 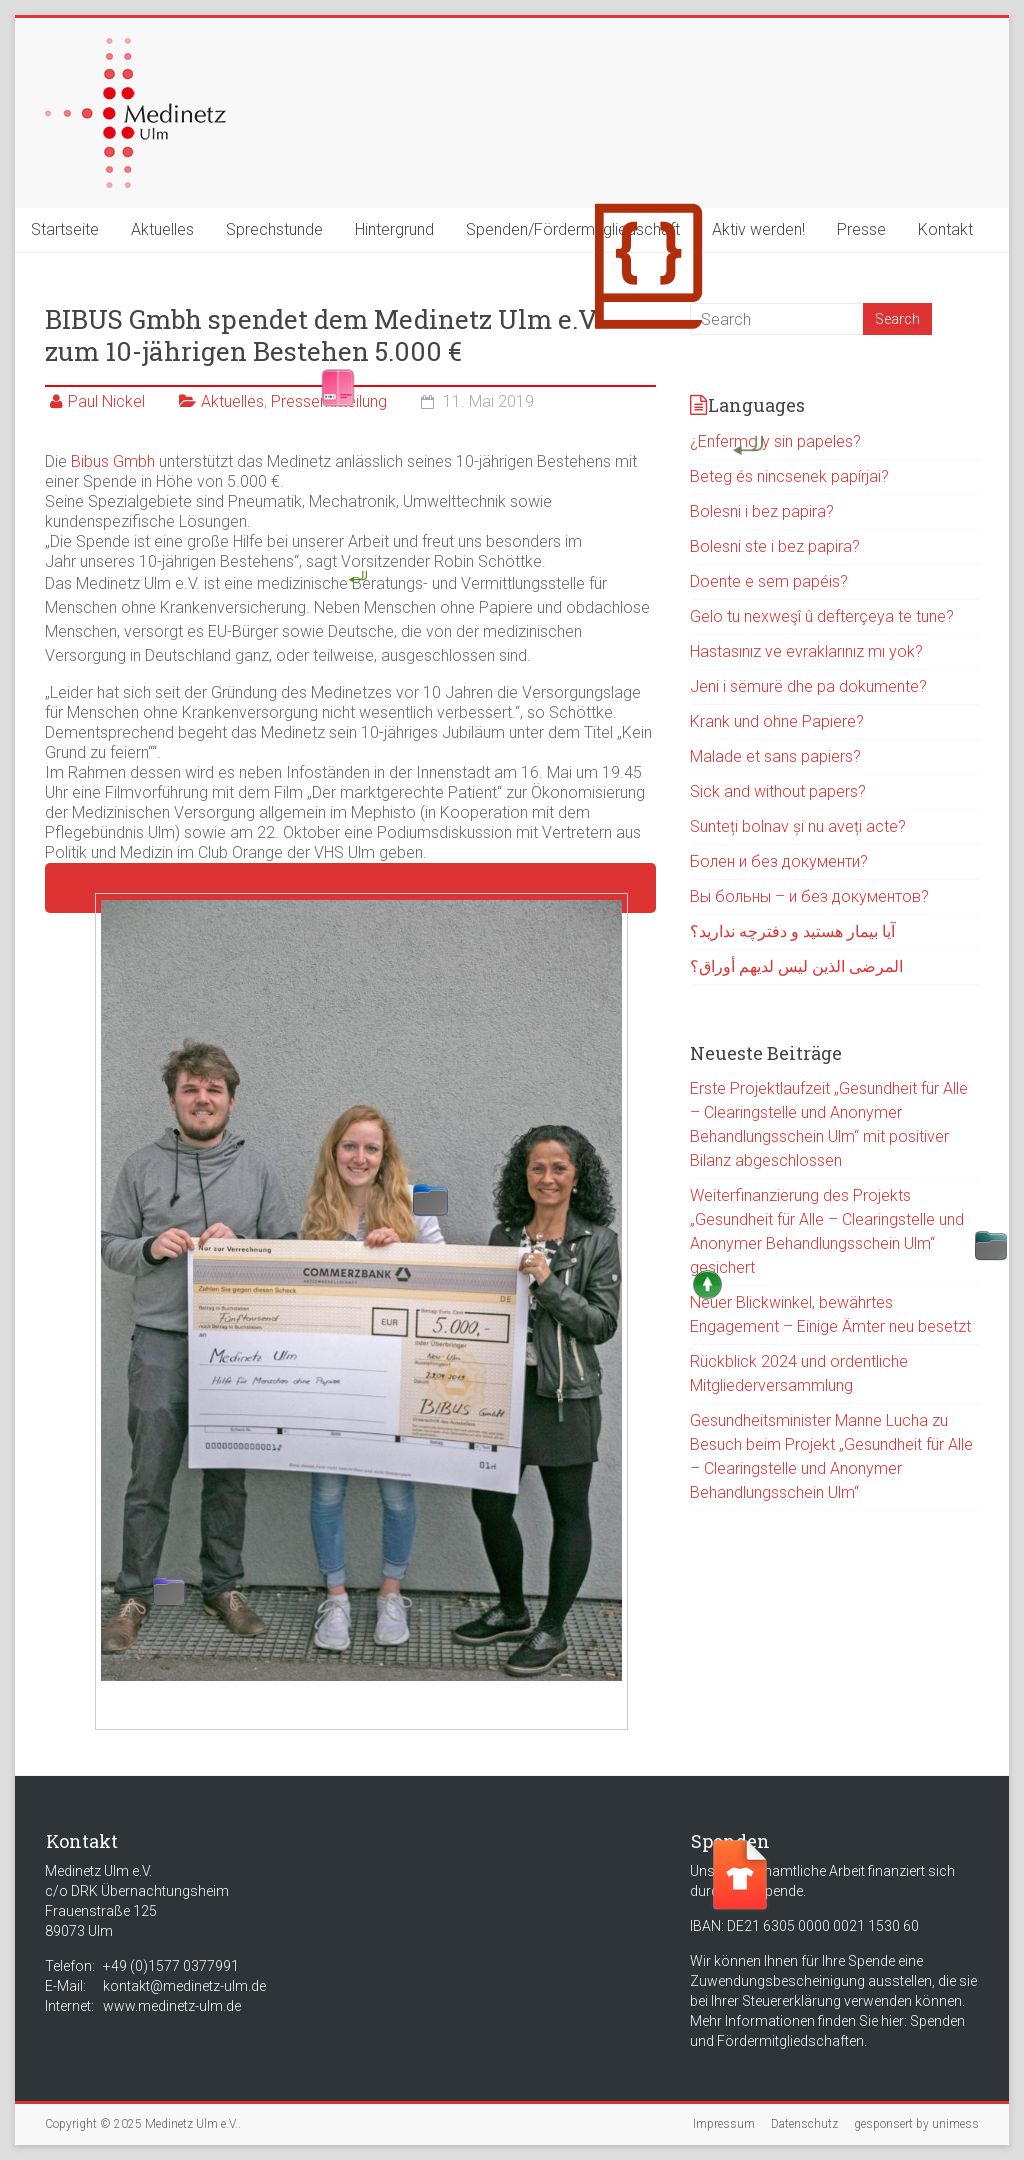 I want to click on a debian software package file, so click(x=338, y=388).